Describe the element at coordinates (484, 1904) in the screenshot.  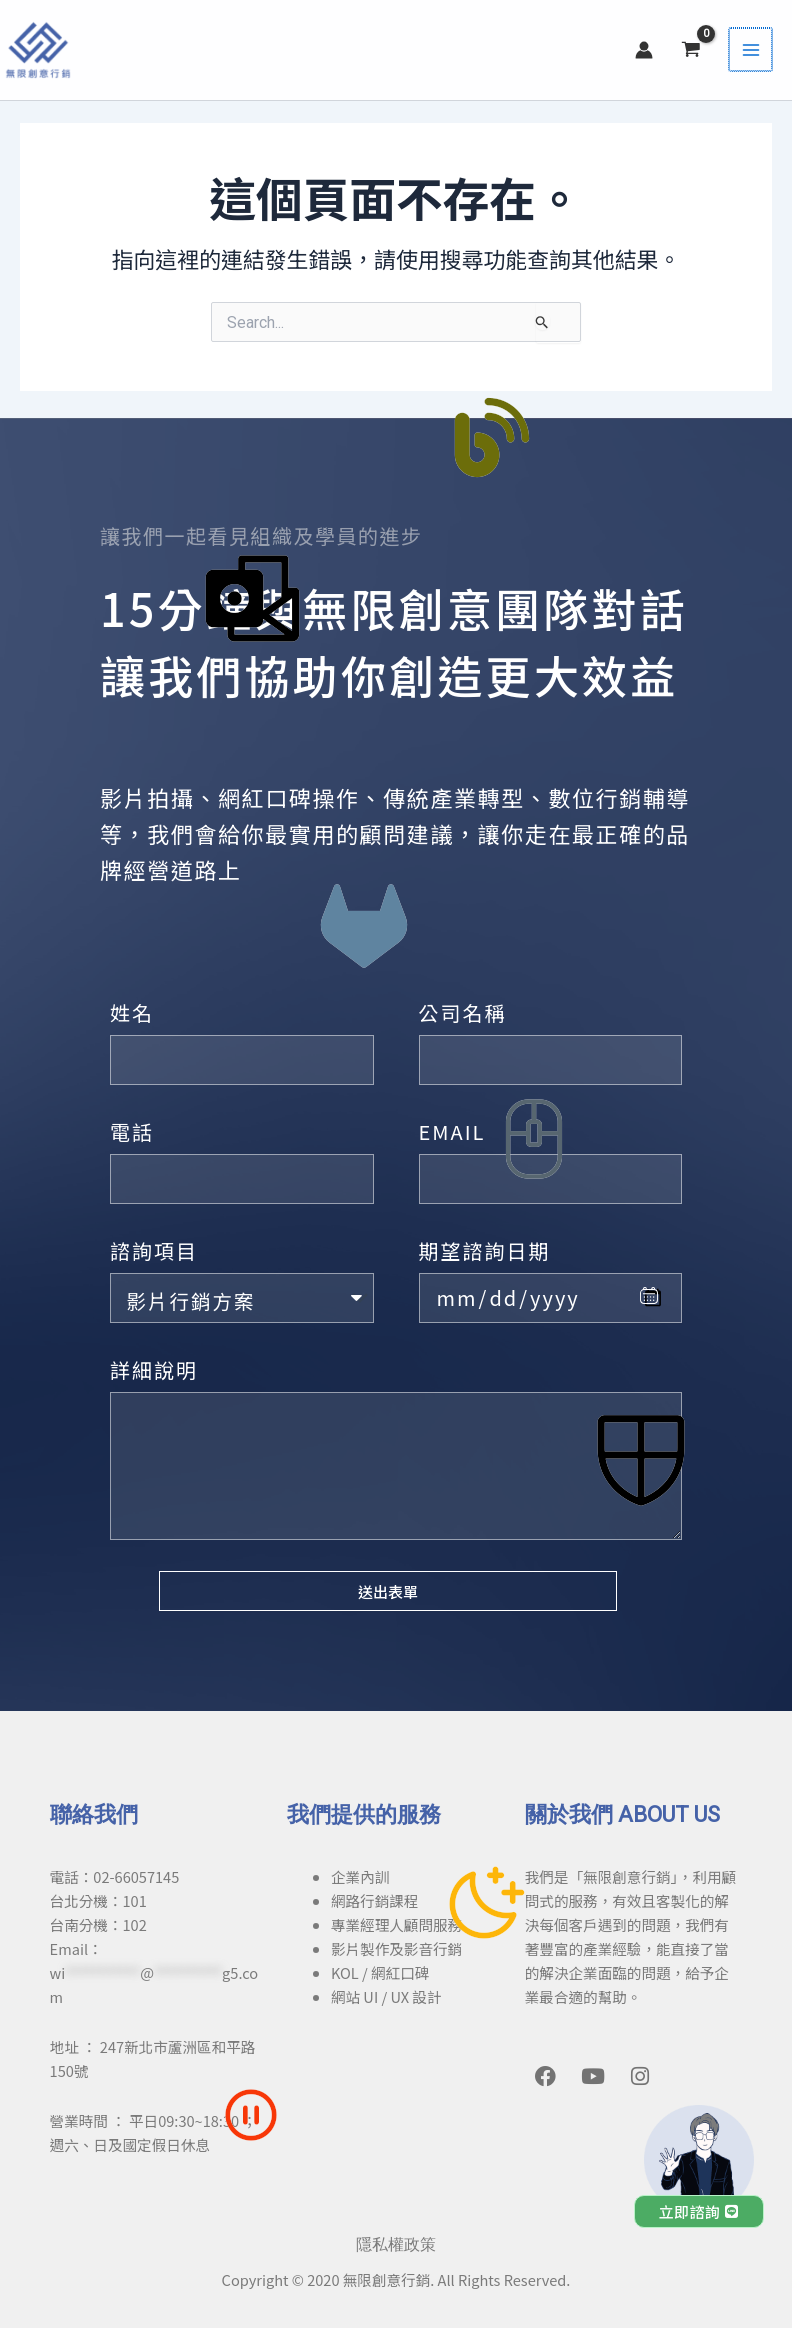
I see `enable dark mode or night theme` at that location.